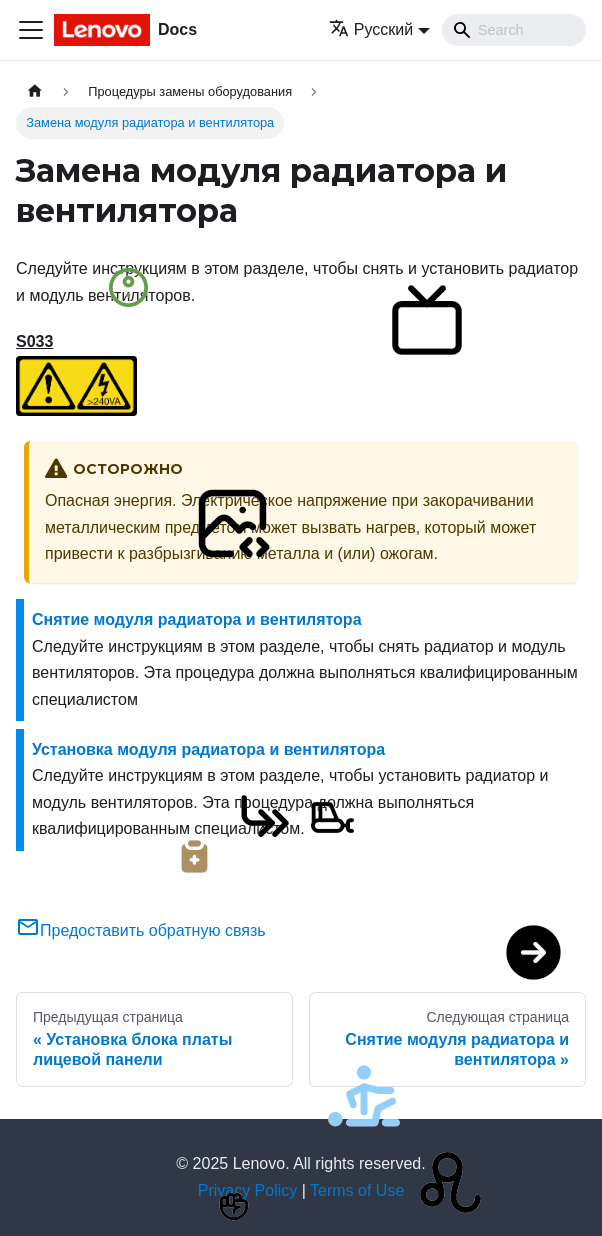 This screenshot has width=602, height=1236. I want to click on indicates solidarity or support action, so click(234, 1206).